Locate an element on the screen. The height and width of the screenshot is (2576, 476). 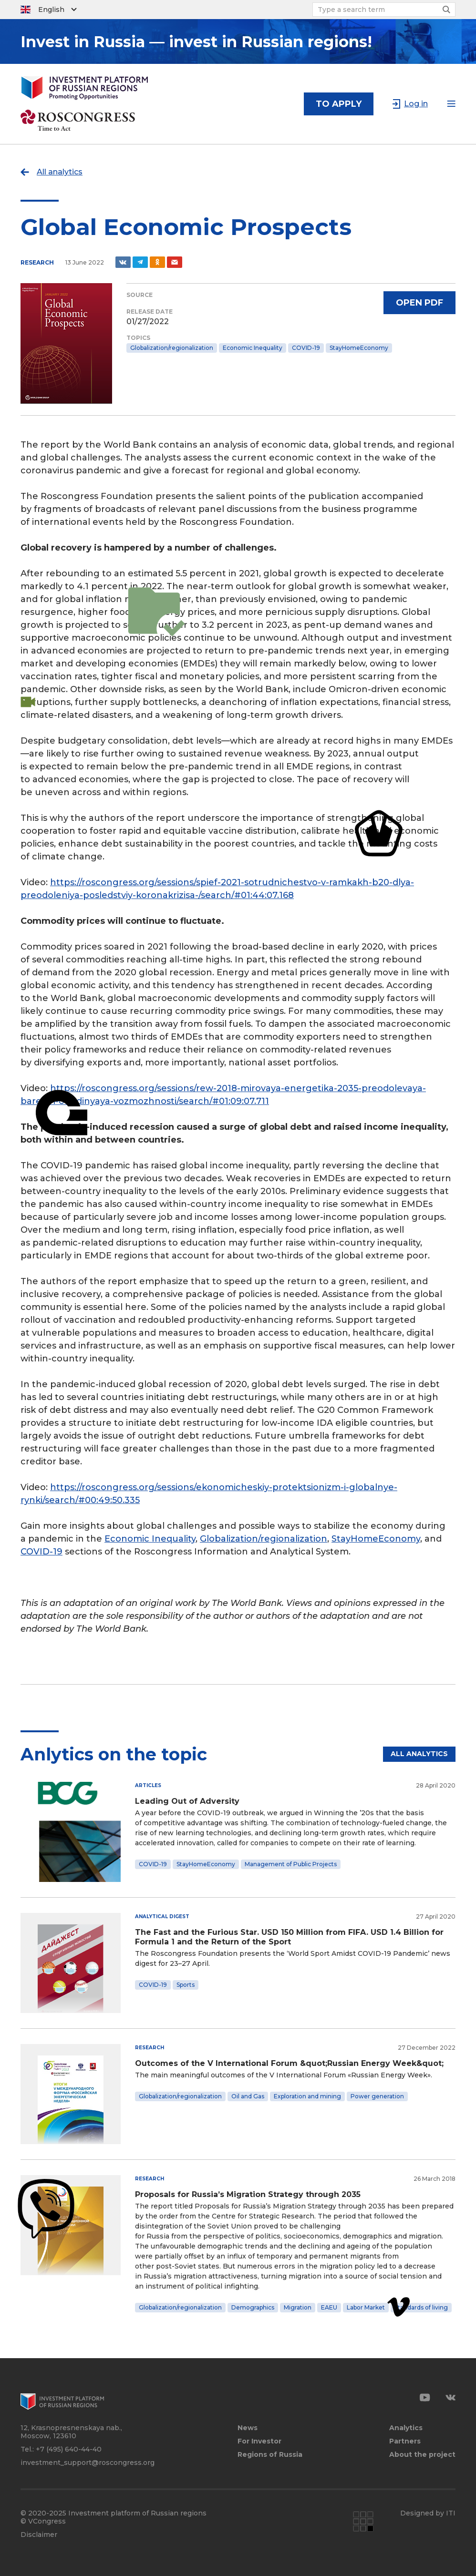
start recording a video is located at coordinates (28, 702).